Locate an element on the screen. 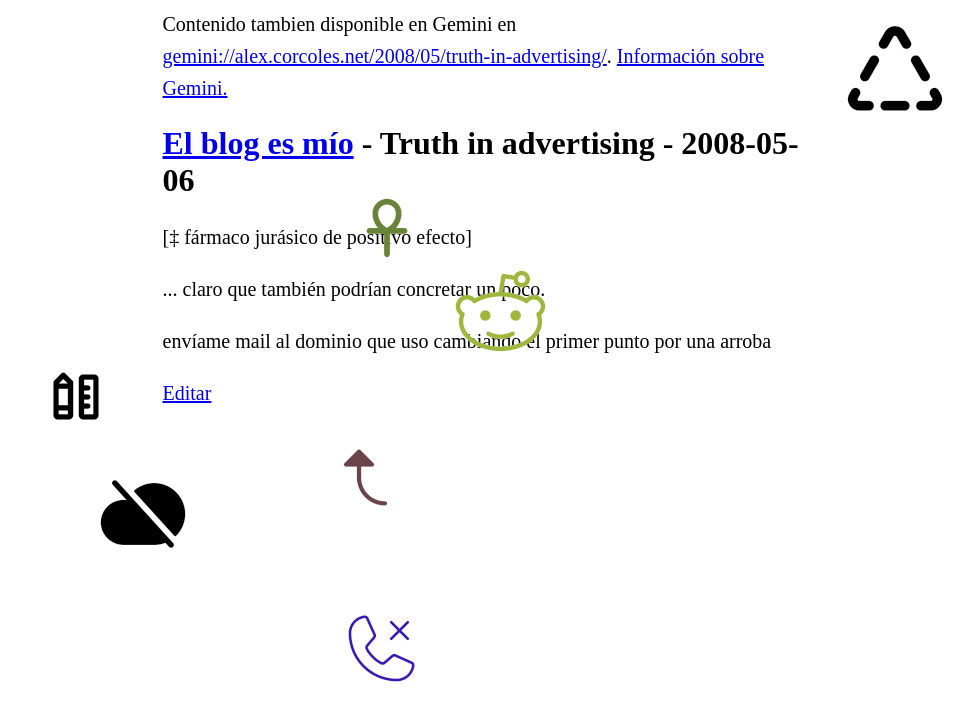 The width and height of the screenshot is (965, 720). access design or drawing tools is located at coordinates (76, 397).